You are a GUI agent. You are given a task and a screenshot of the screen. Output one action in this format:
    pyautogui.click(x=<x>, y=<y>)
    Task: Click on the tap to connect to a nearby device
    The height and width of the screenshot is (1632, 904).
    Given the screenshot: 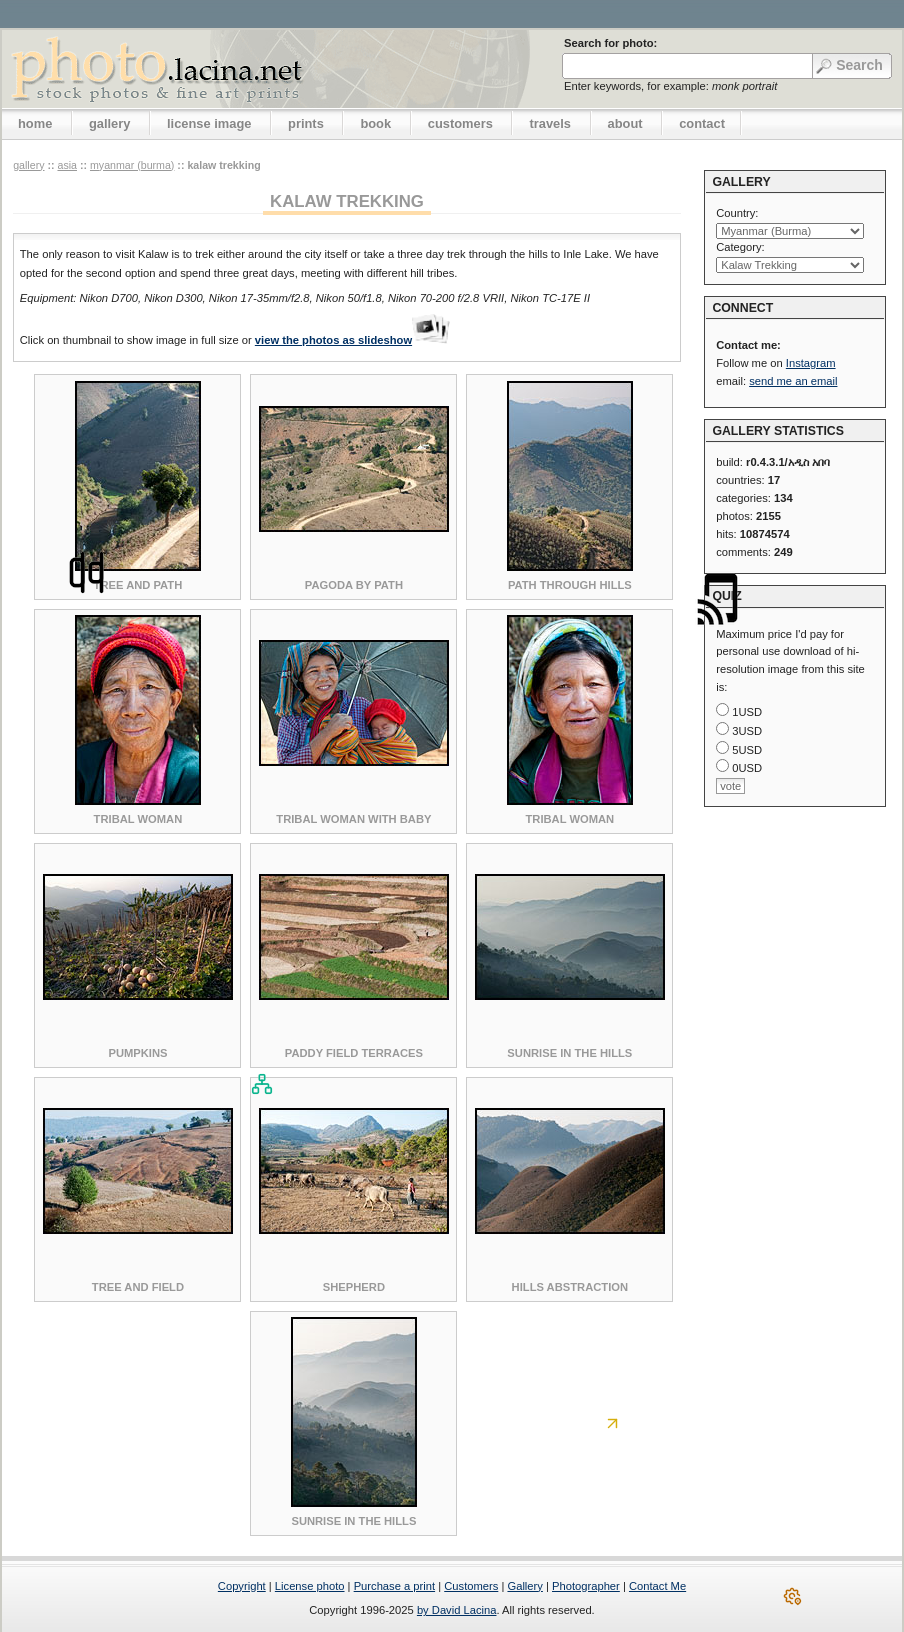 What is the action you would take?
    pyautogui.click(x=721, y=599)
    